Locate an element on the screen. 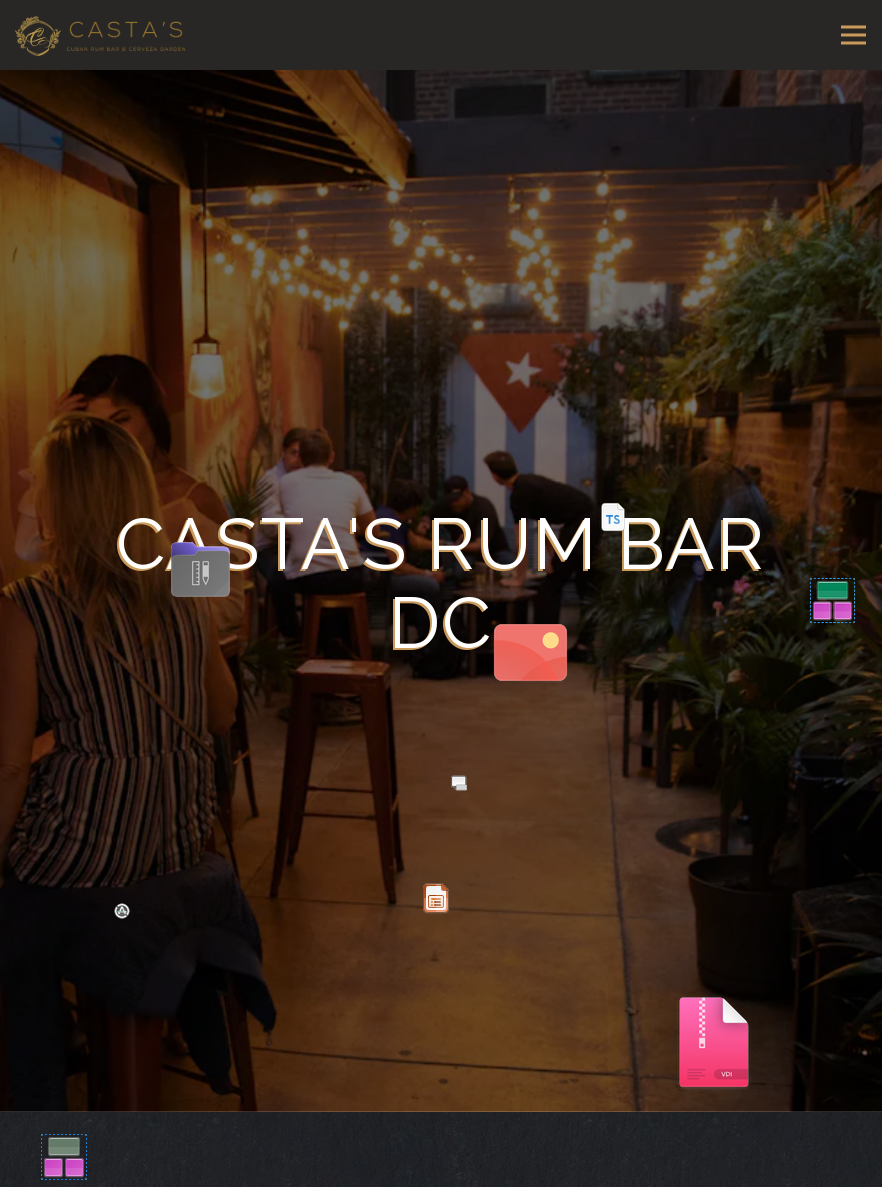 The height and width of the screenshot is (1187, 882). select all items in the current view is located at coordinates (832, 600).